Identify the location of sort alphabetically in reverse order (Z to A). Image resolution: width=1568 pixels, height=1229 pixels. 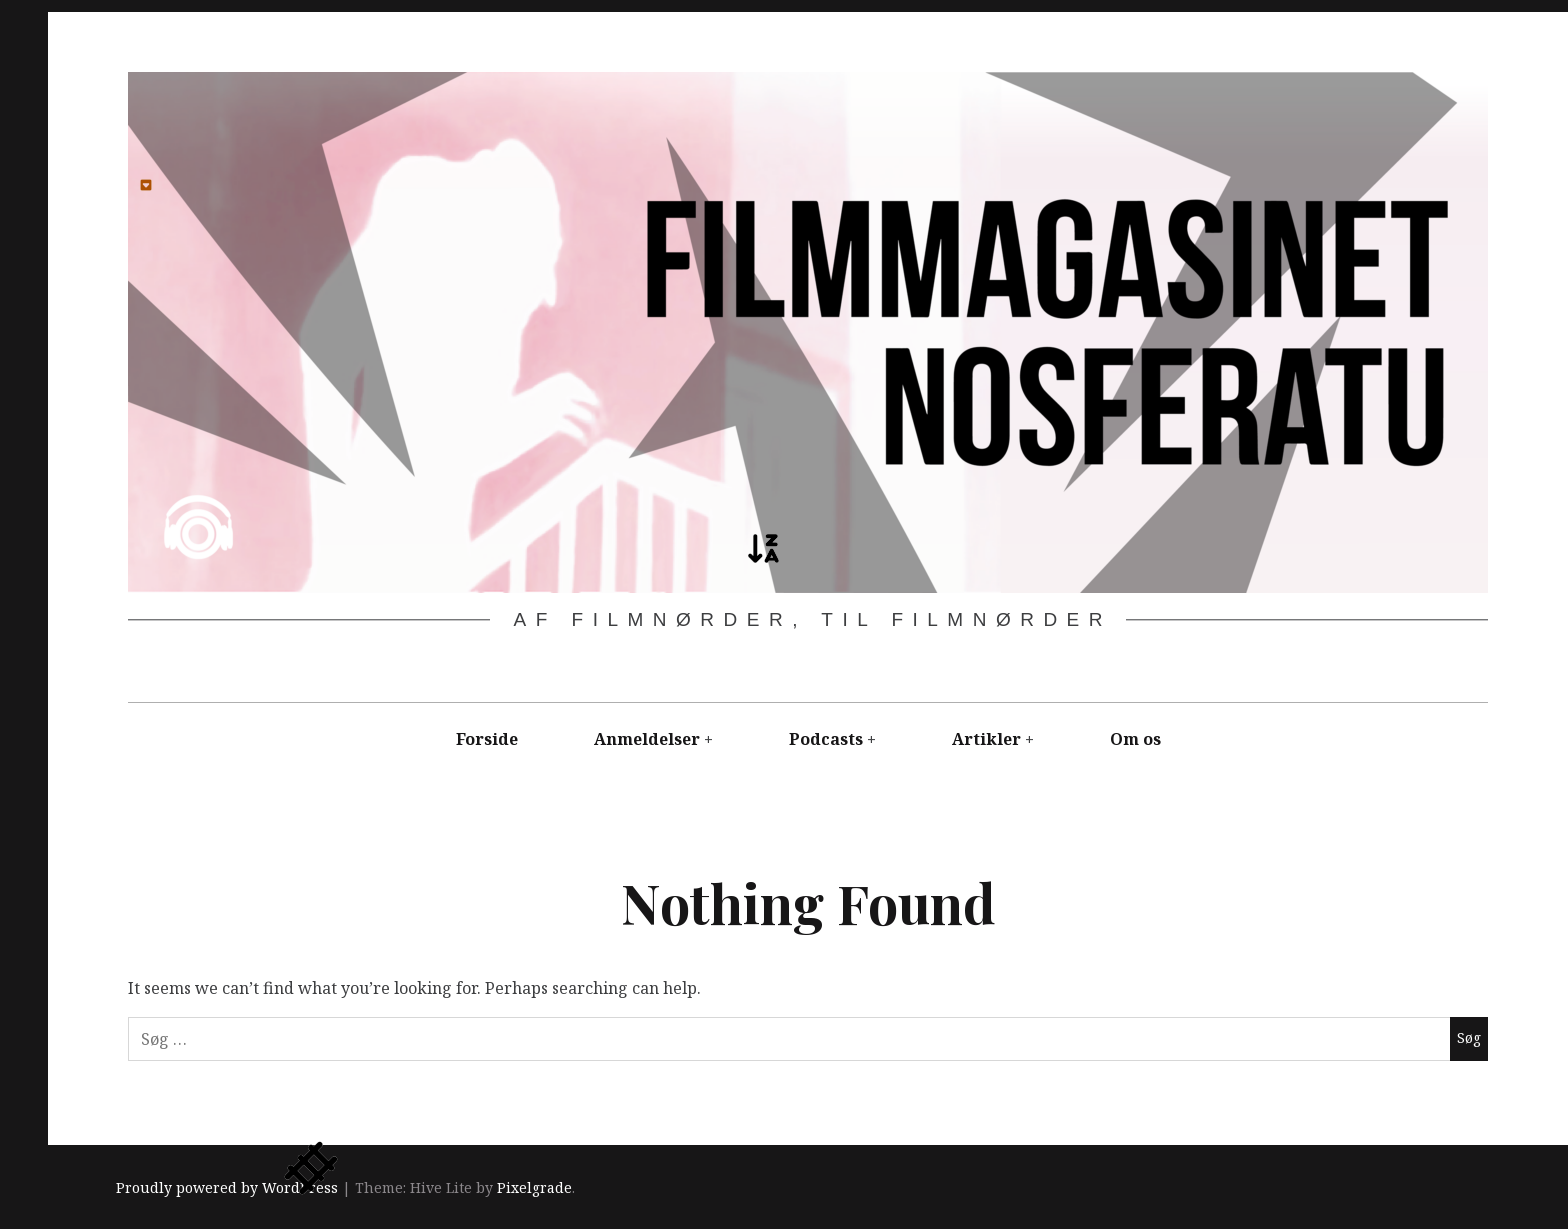
(763, 548).